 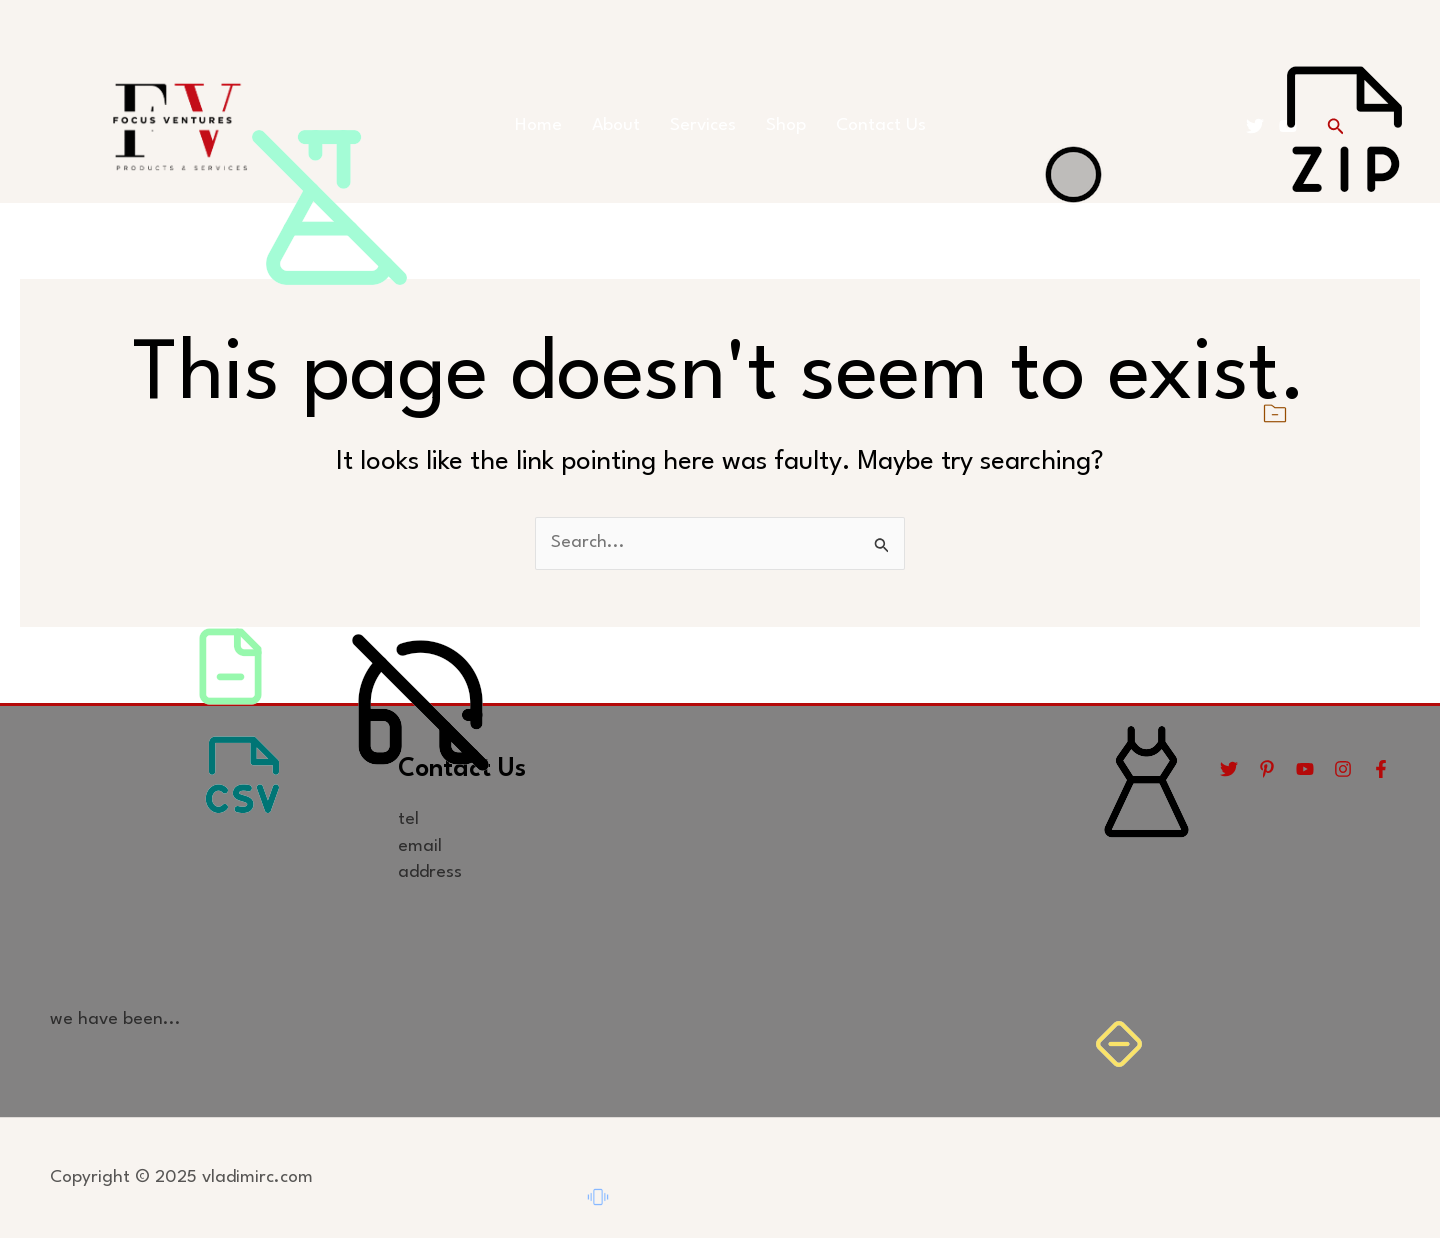 I want to click on remove a file or document, so click(x=230, y=666).